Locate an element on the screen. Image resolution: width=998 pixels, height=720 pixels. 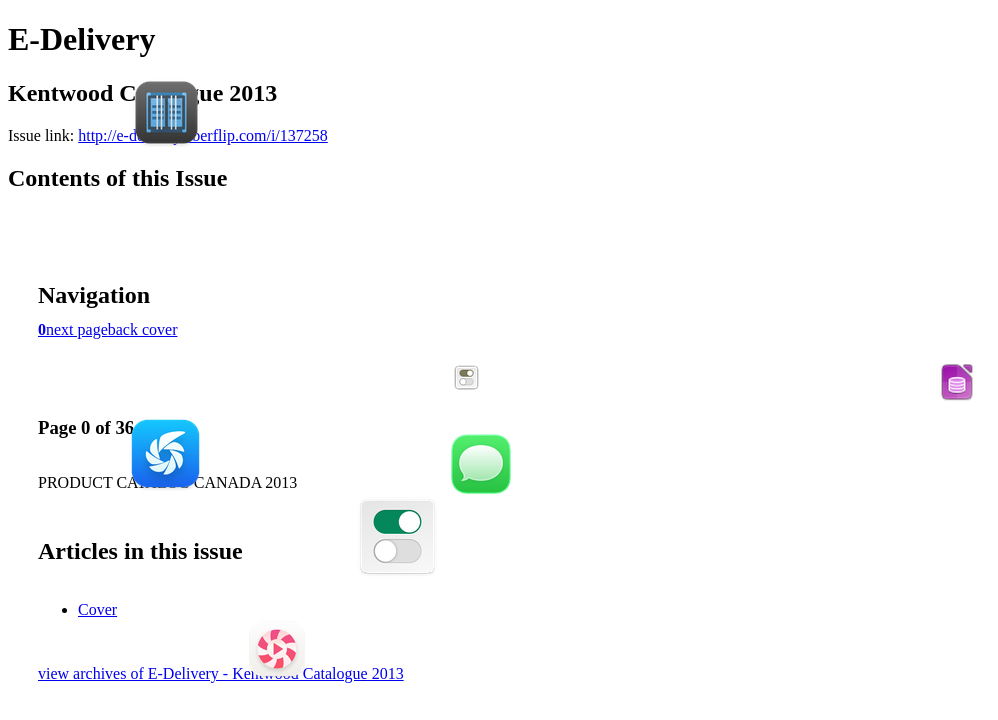
open LibreOffice Base database application is located at coordinates (957, 382).